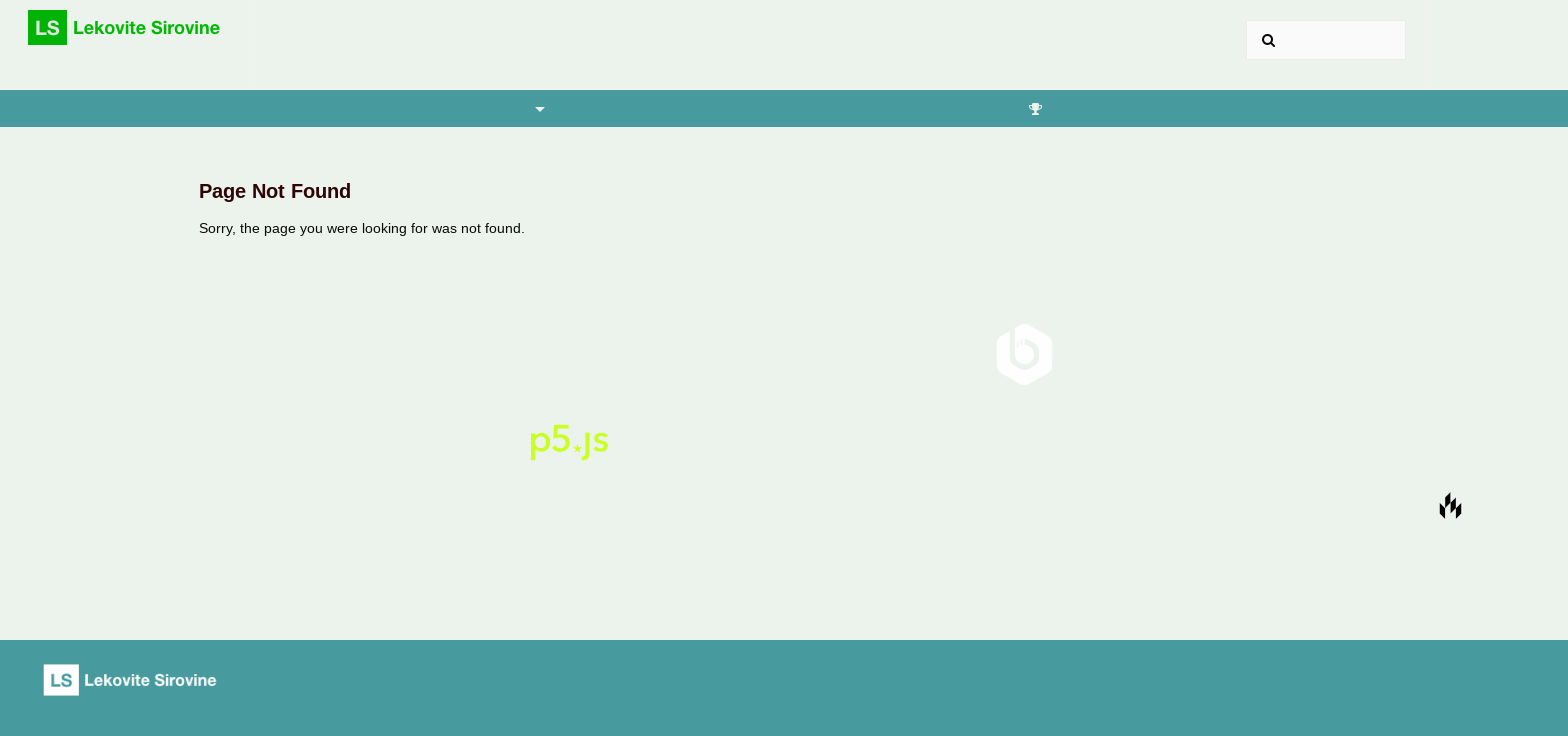  I want to click on open beekeeper studio database management app, so click(1024, 354).